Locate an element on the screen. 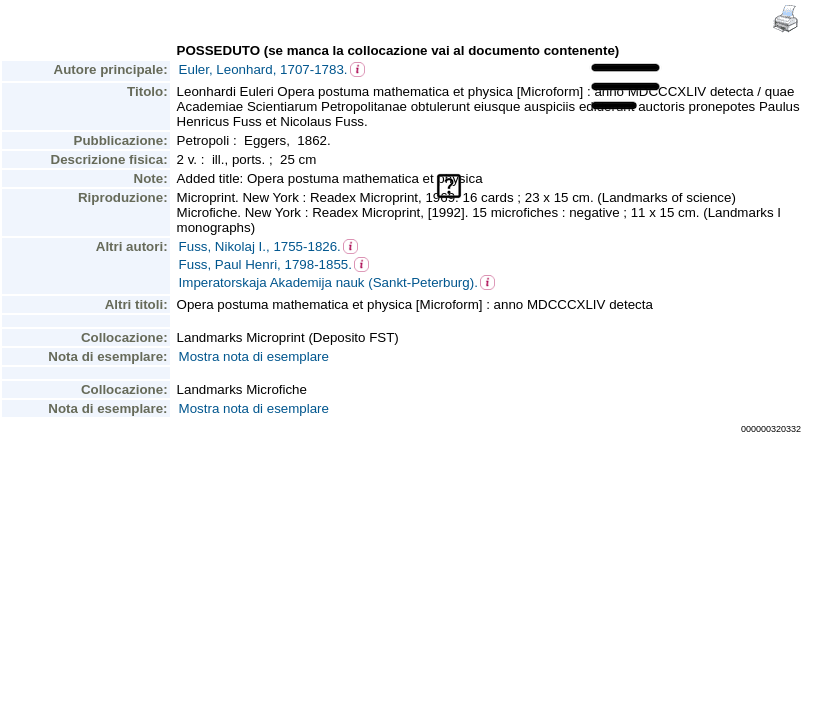 This screenshot has width=814, height=720. view or edit notes is located at coordinates (625, 86).